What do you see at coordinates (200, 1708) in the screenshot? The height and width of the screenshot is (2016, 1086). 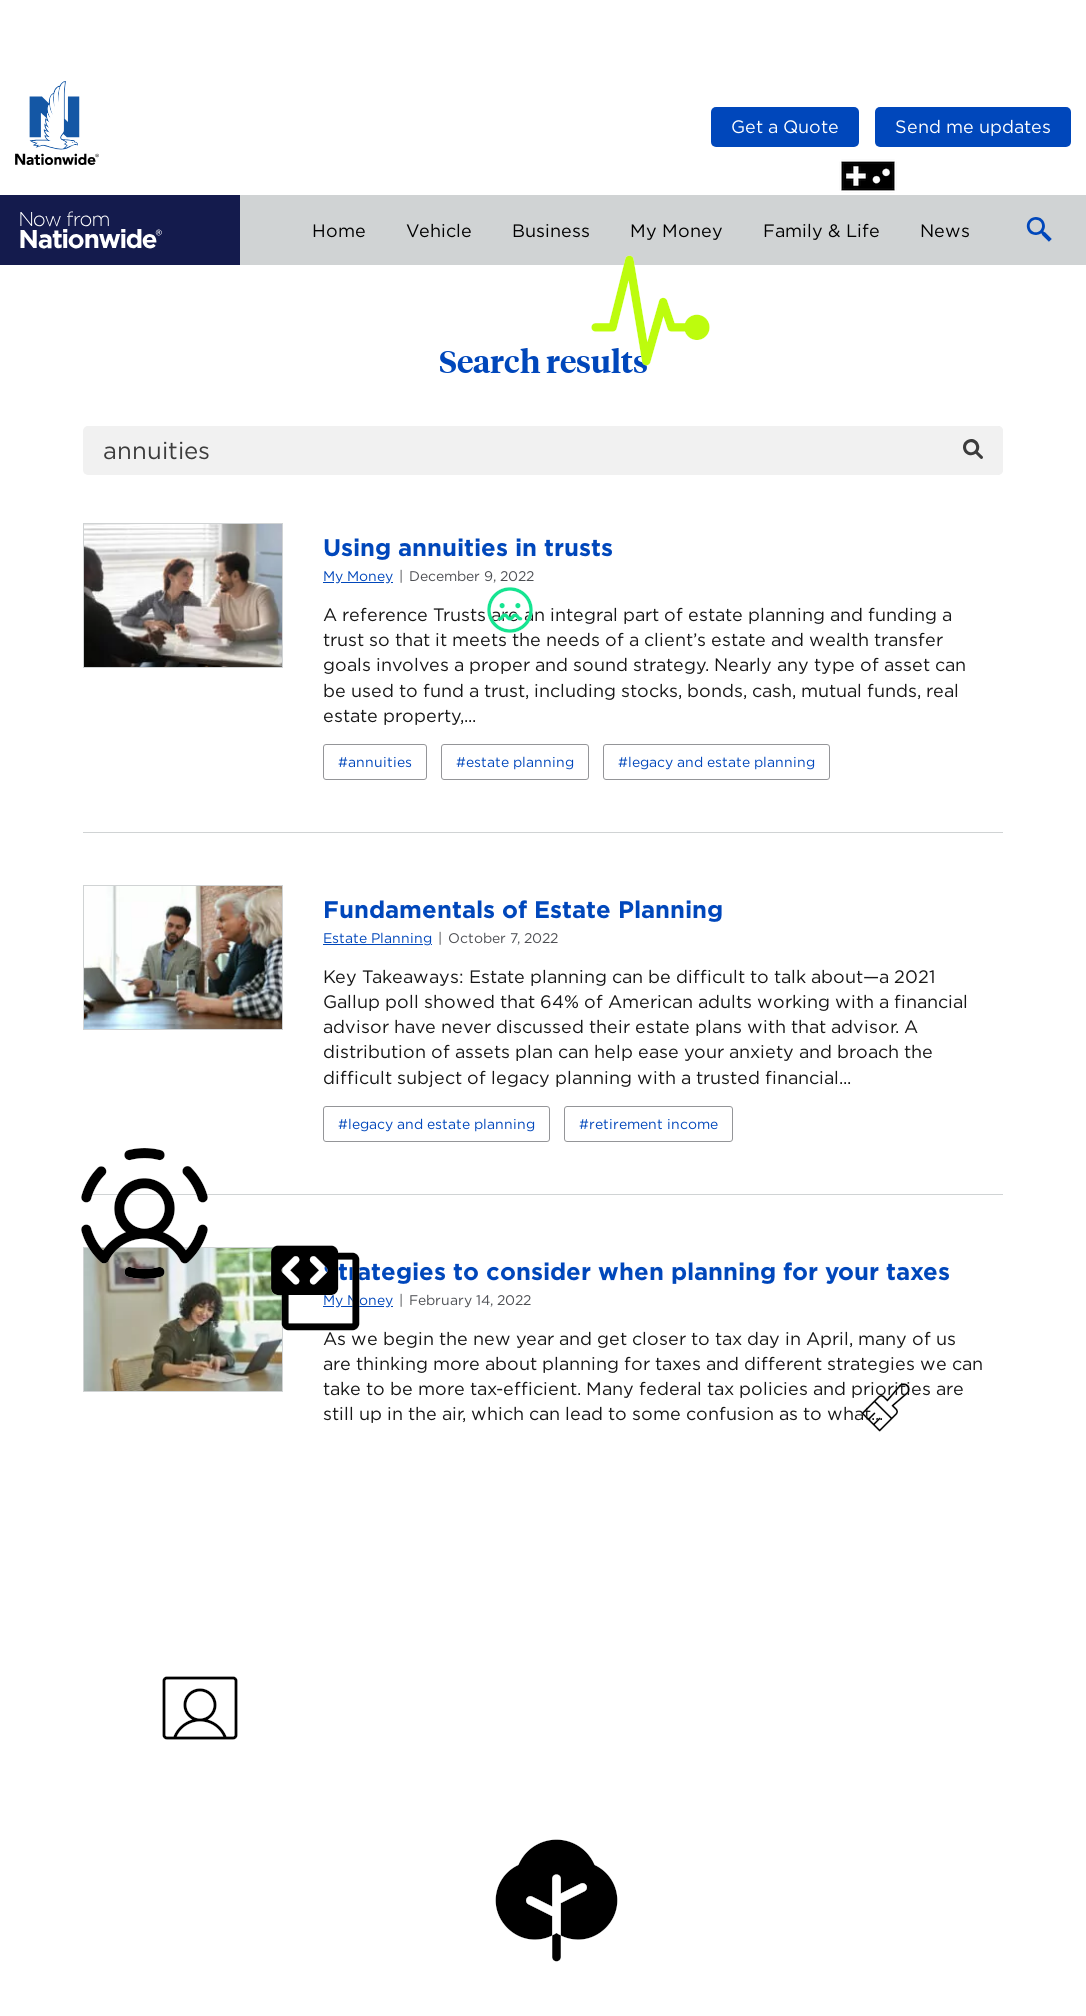 I see `view user profile` at bounding box center [200, 1708].